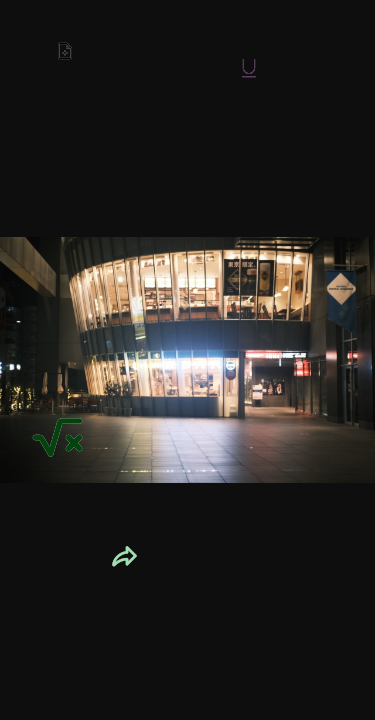 The image size is (375, 720). Describe the element at coordinates (65, 51) in the screenshot. I see `create a new file` at that location.